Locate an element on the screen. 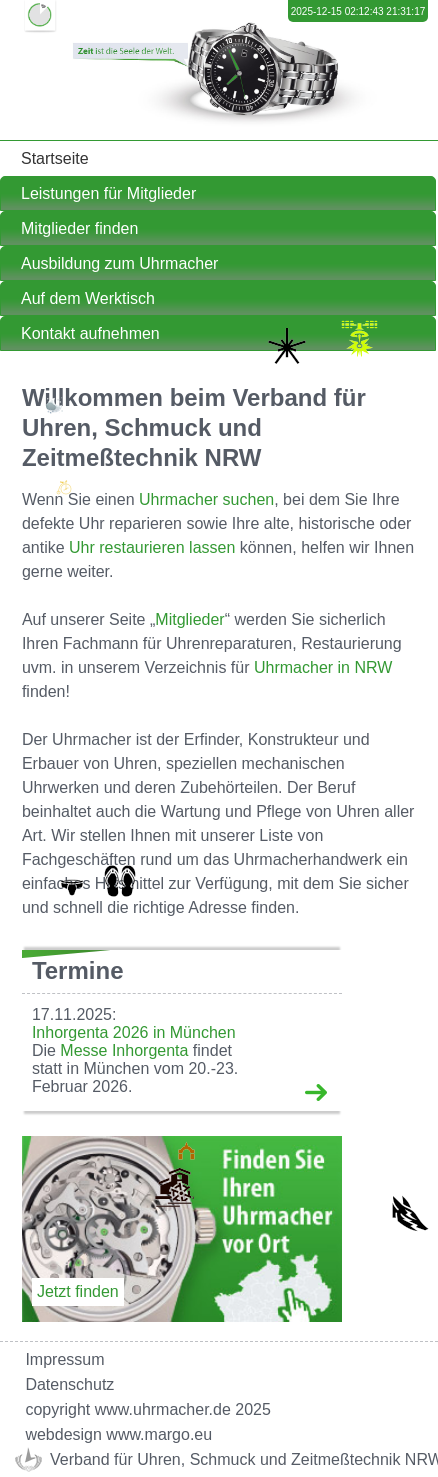 The image size is (438, 1477). vintage or classic cycling mode is located at coordinates (64, 487).